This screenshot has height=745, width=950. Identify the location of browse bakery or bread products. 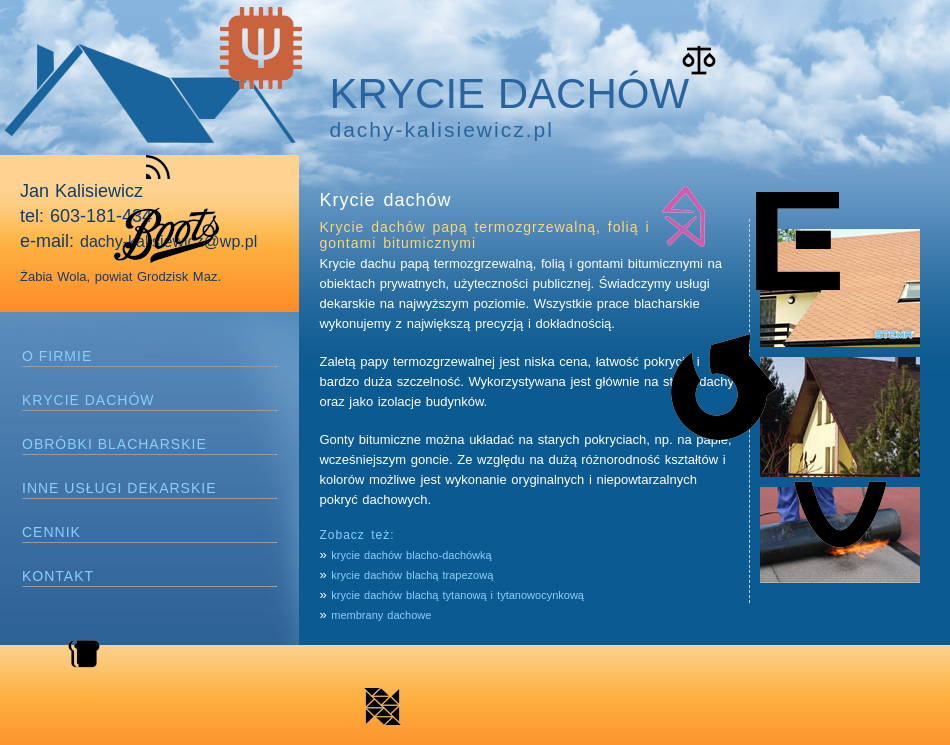
(84, 653).